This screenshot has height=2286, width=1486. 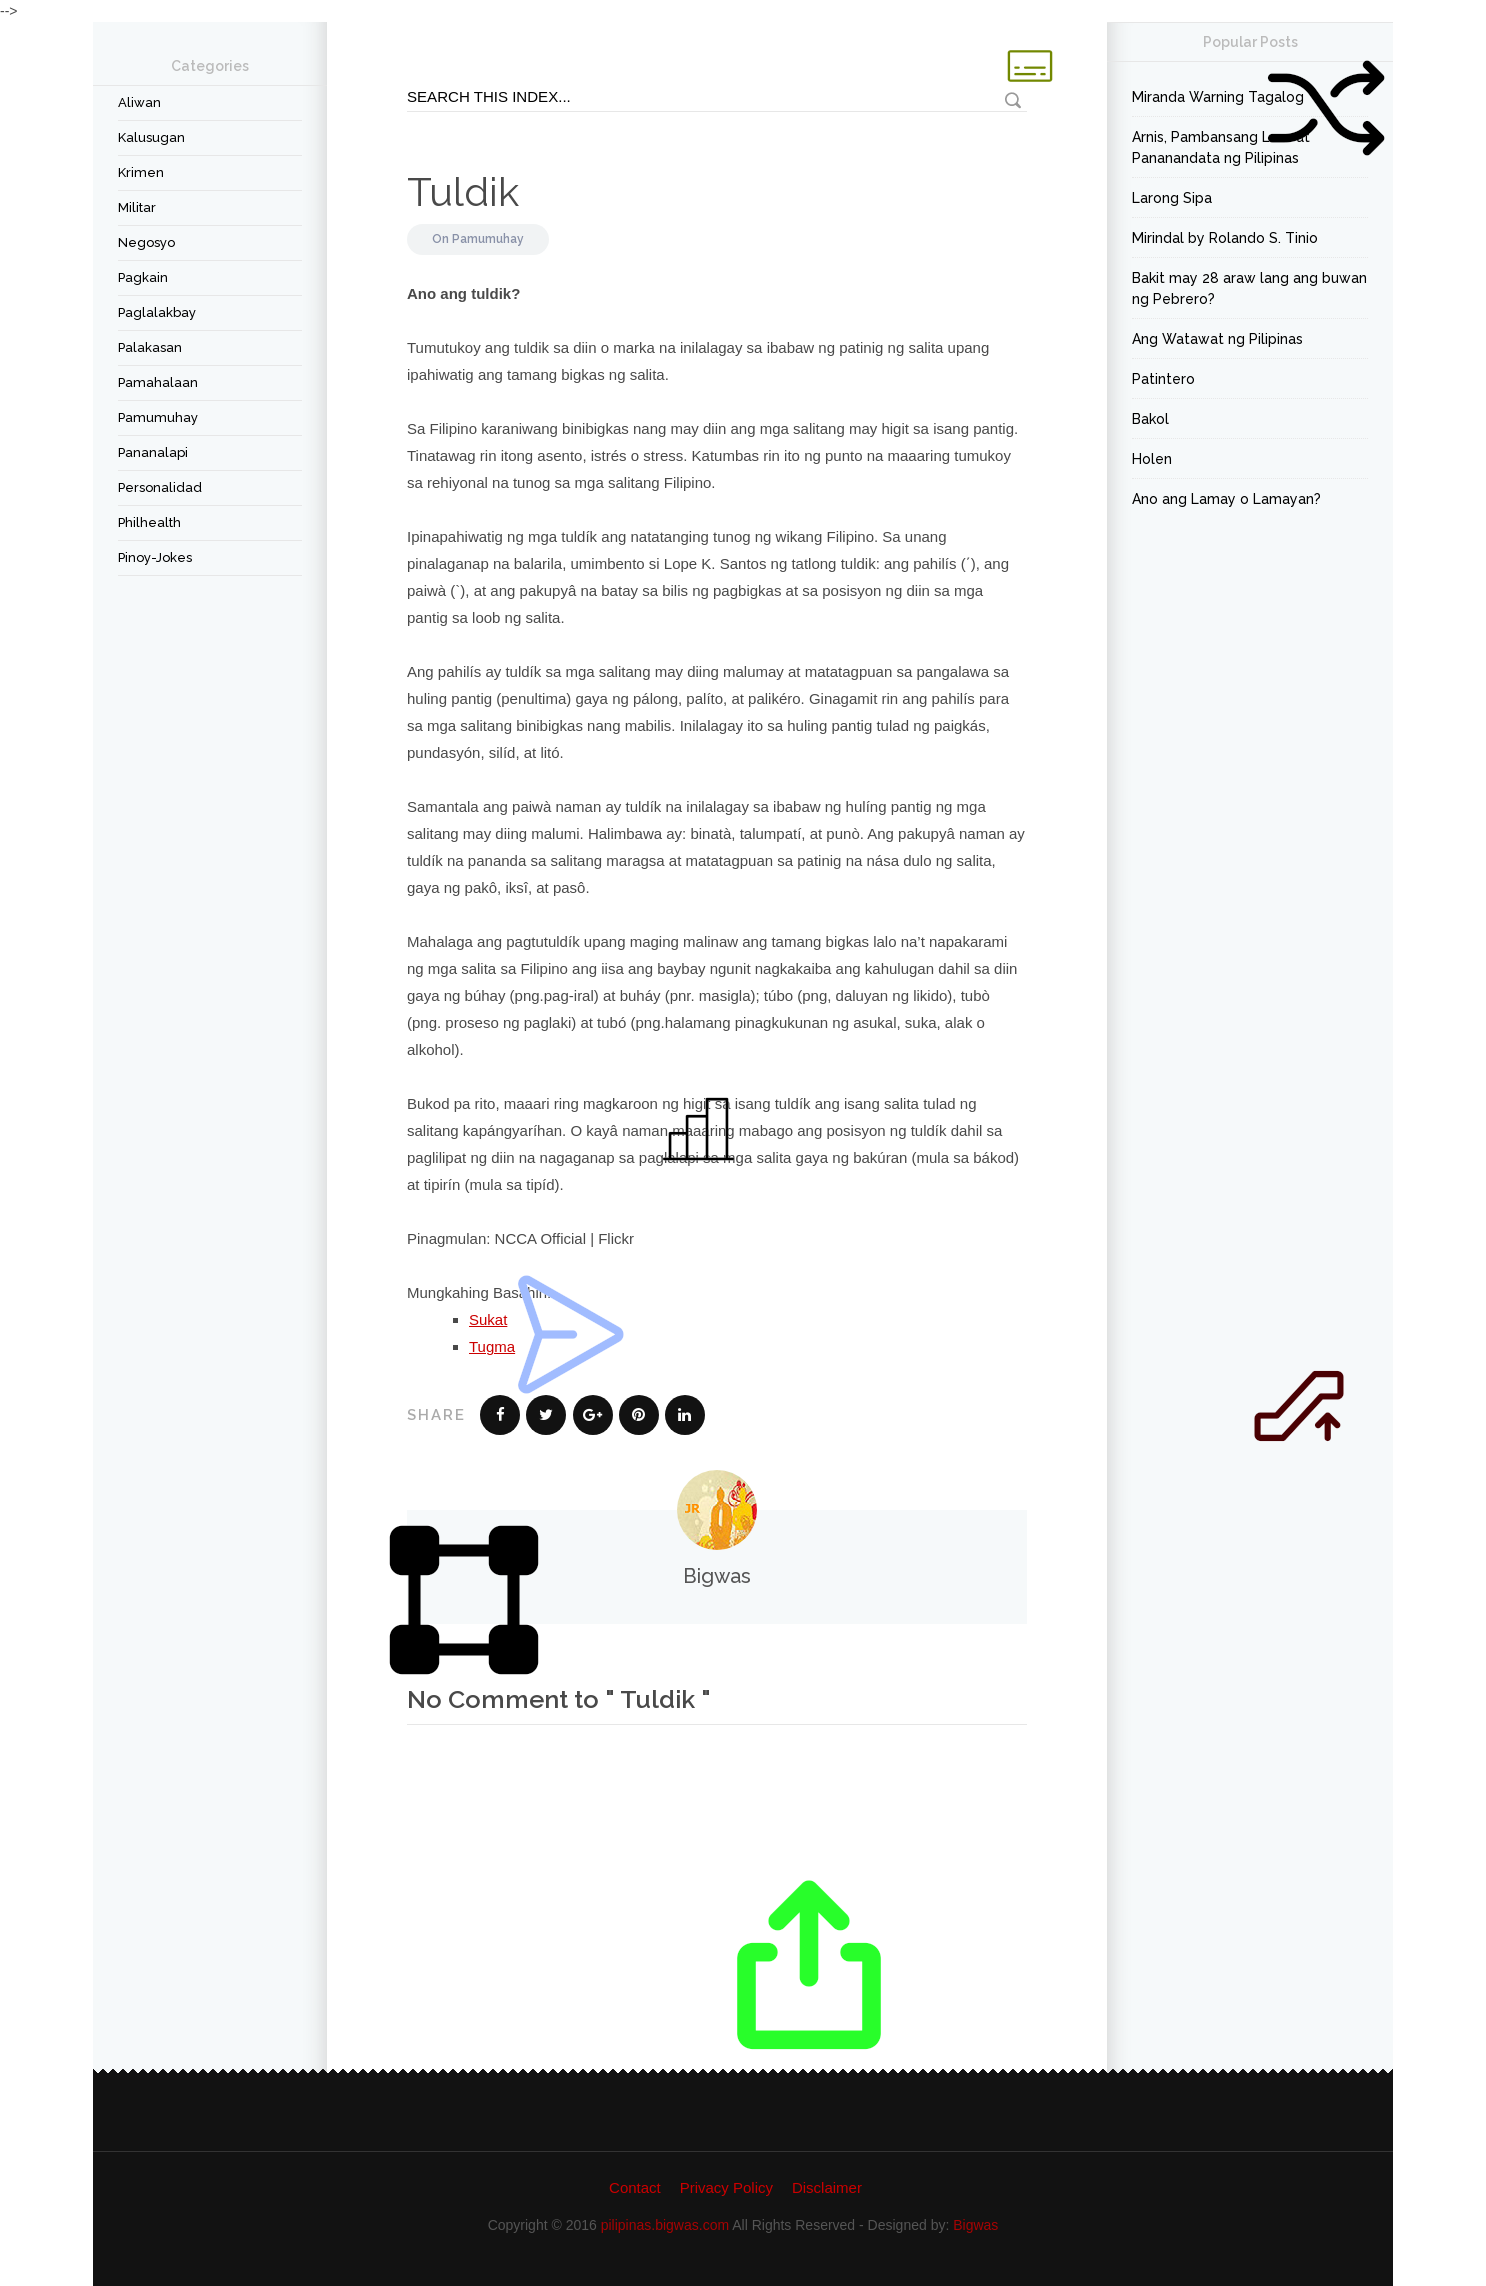 What do you see at coordinates (698, 1130) in the screenshot?
I see `view analytics or statistics` at bounding box center [698, 1130].